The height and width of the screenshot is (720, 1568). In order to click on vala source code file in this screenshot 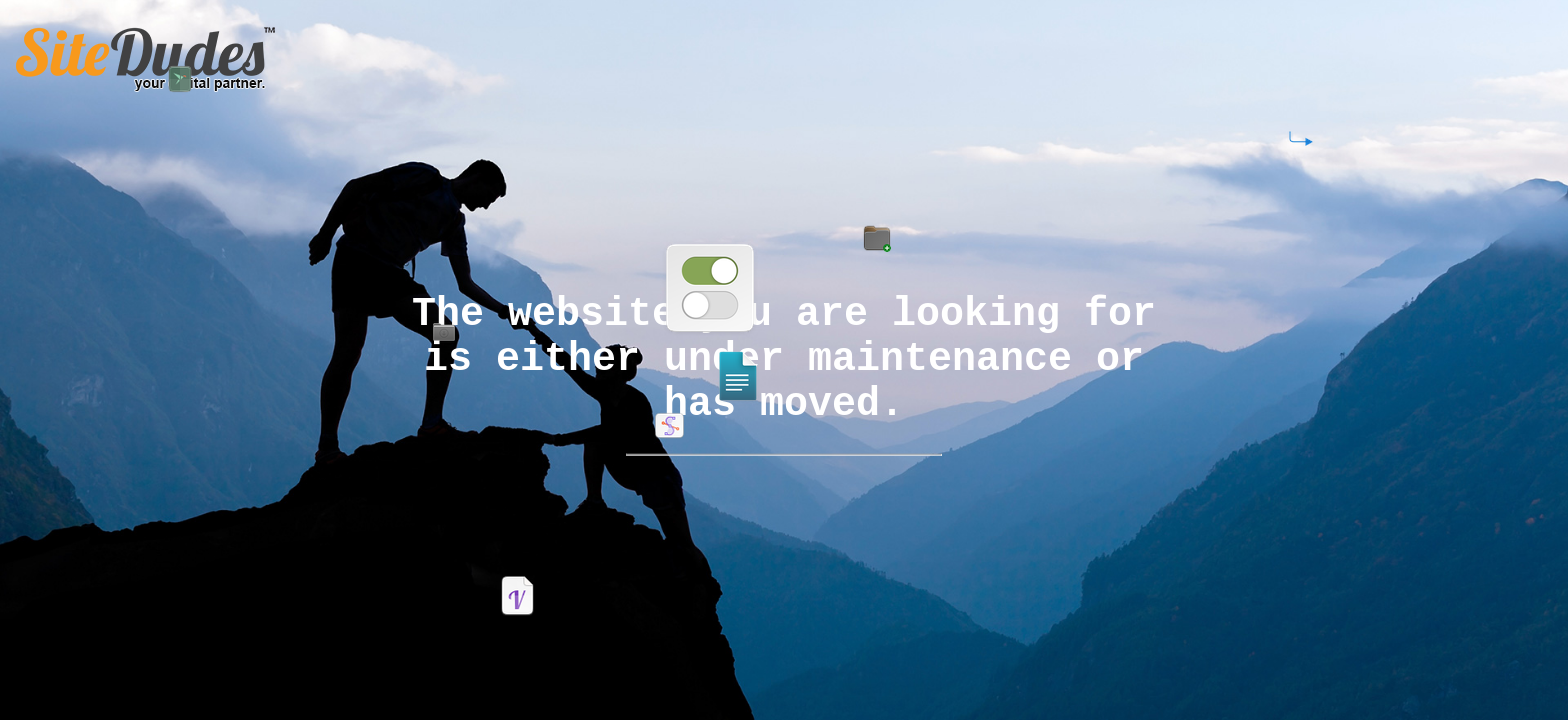, I will do `click(517, 595)`.